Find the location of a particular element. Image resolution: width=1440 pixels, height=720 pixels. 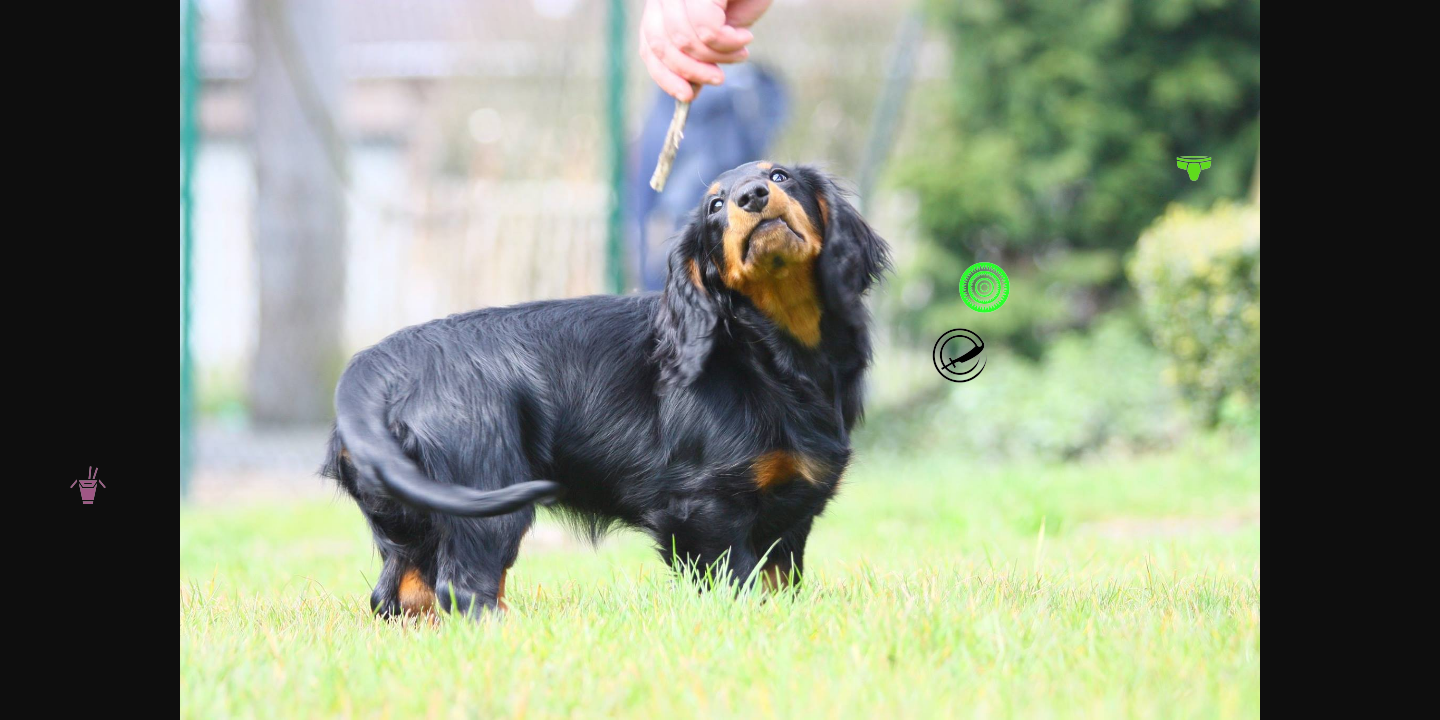

quick food or noodle delivery option is located at coordinates (88, 485).